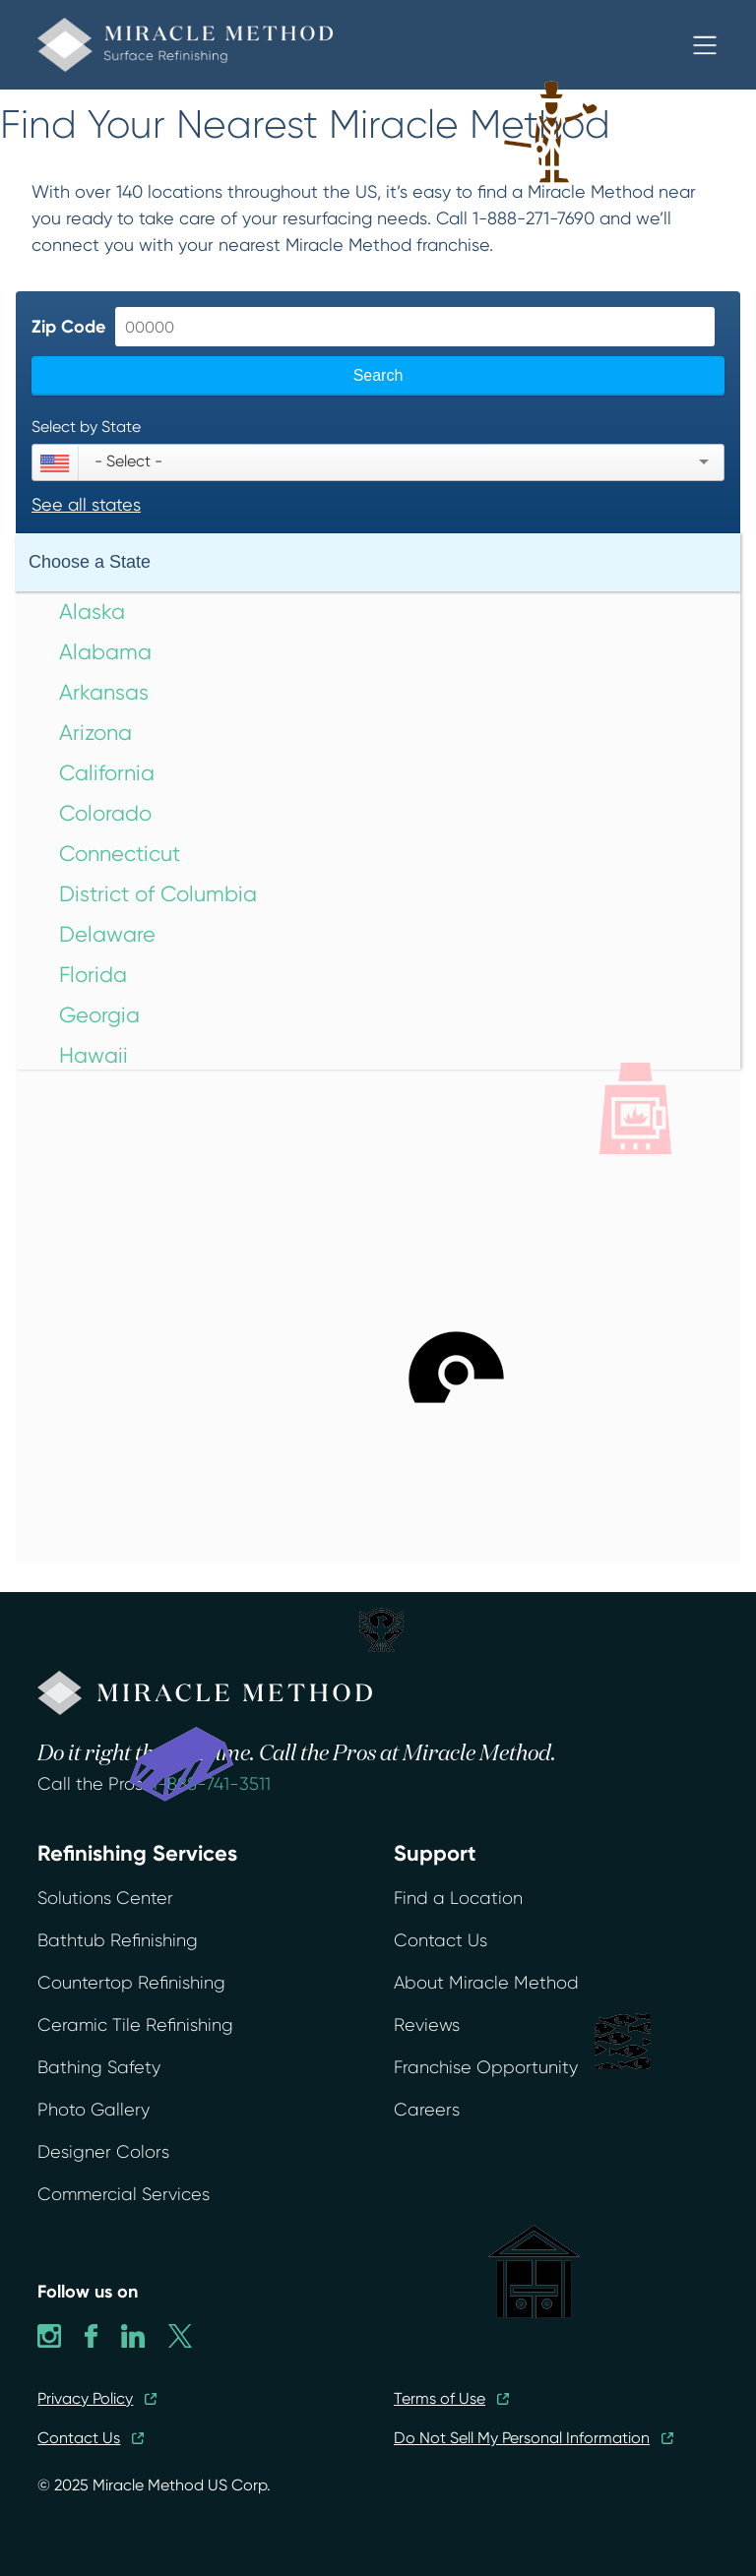 The image size is (756, 2576). What do you see at coordinates (622, 2041) in the screenshot?
I see `indicates marine life or aquarium feature in a game` at bounding box center [622, 2041].